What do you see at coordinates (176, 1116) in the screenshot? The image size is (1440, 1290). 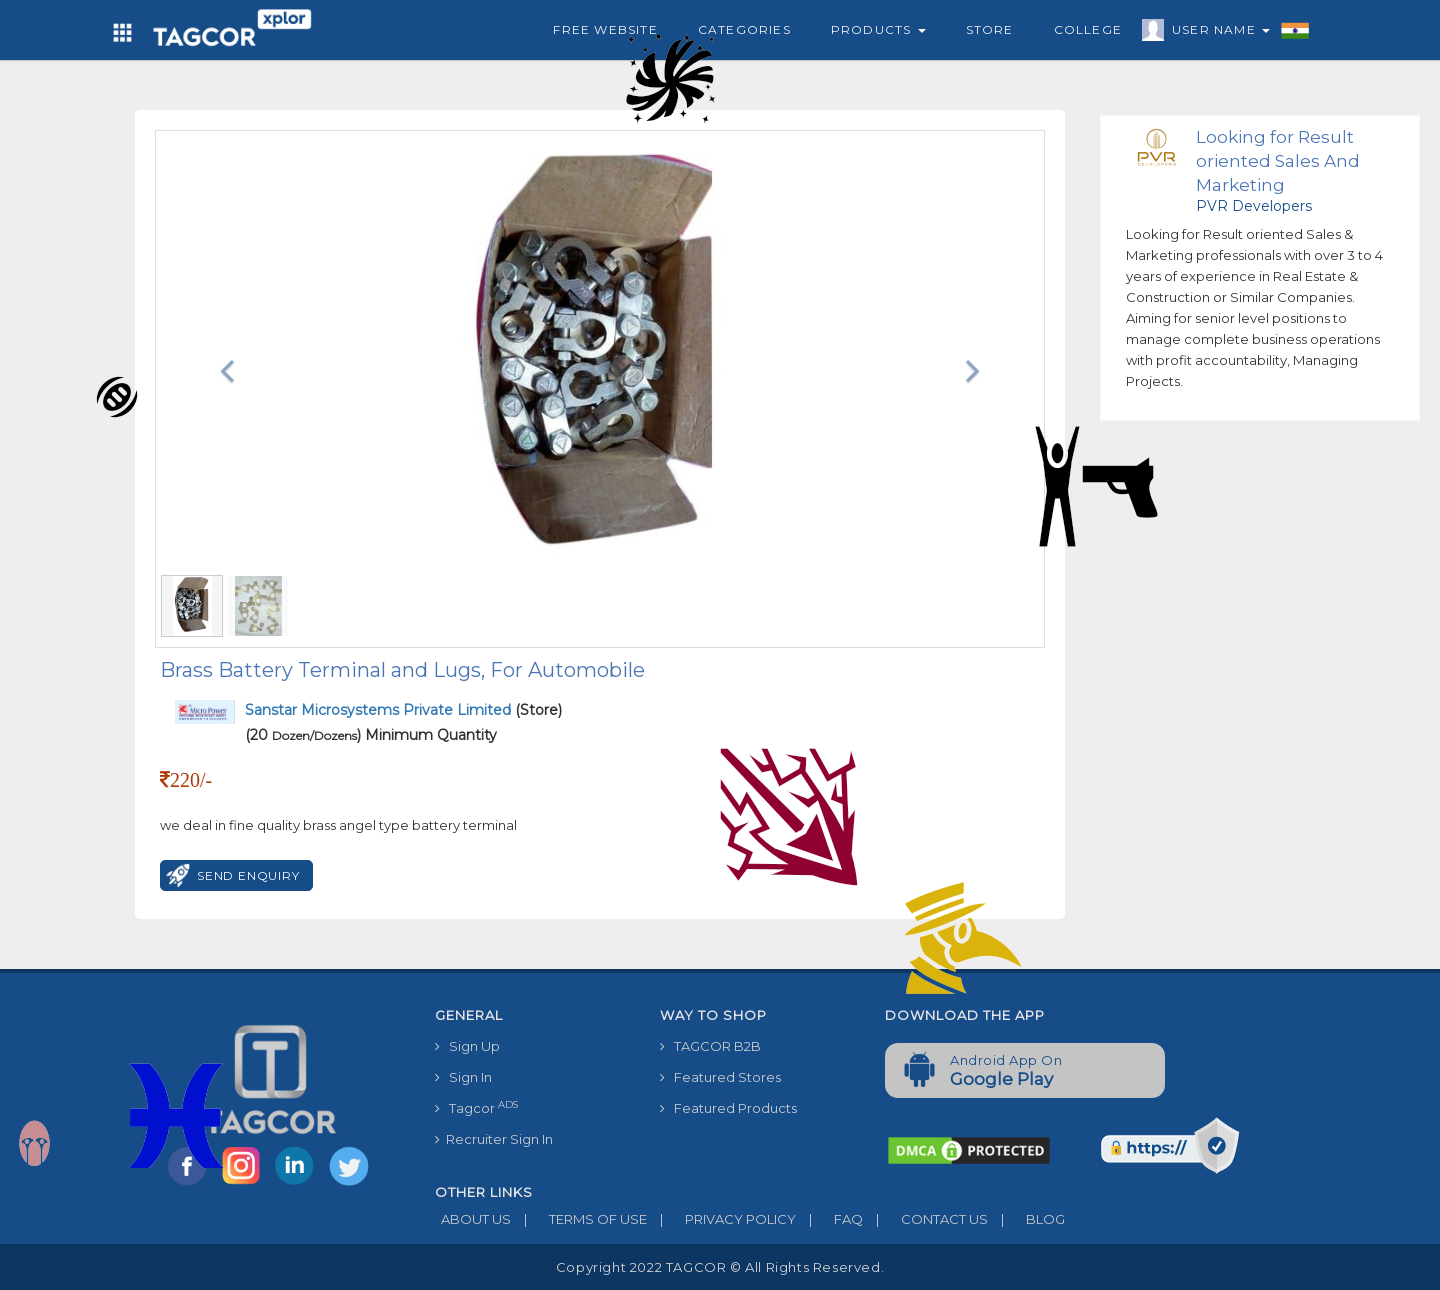 I see `view pisces zodiac sign information` at bounding box center [176, 1116].